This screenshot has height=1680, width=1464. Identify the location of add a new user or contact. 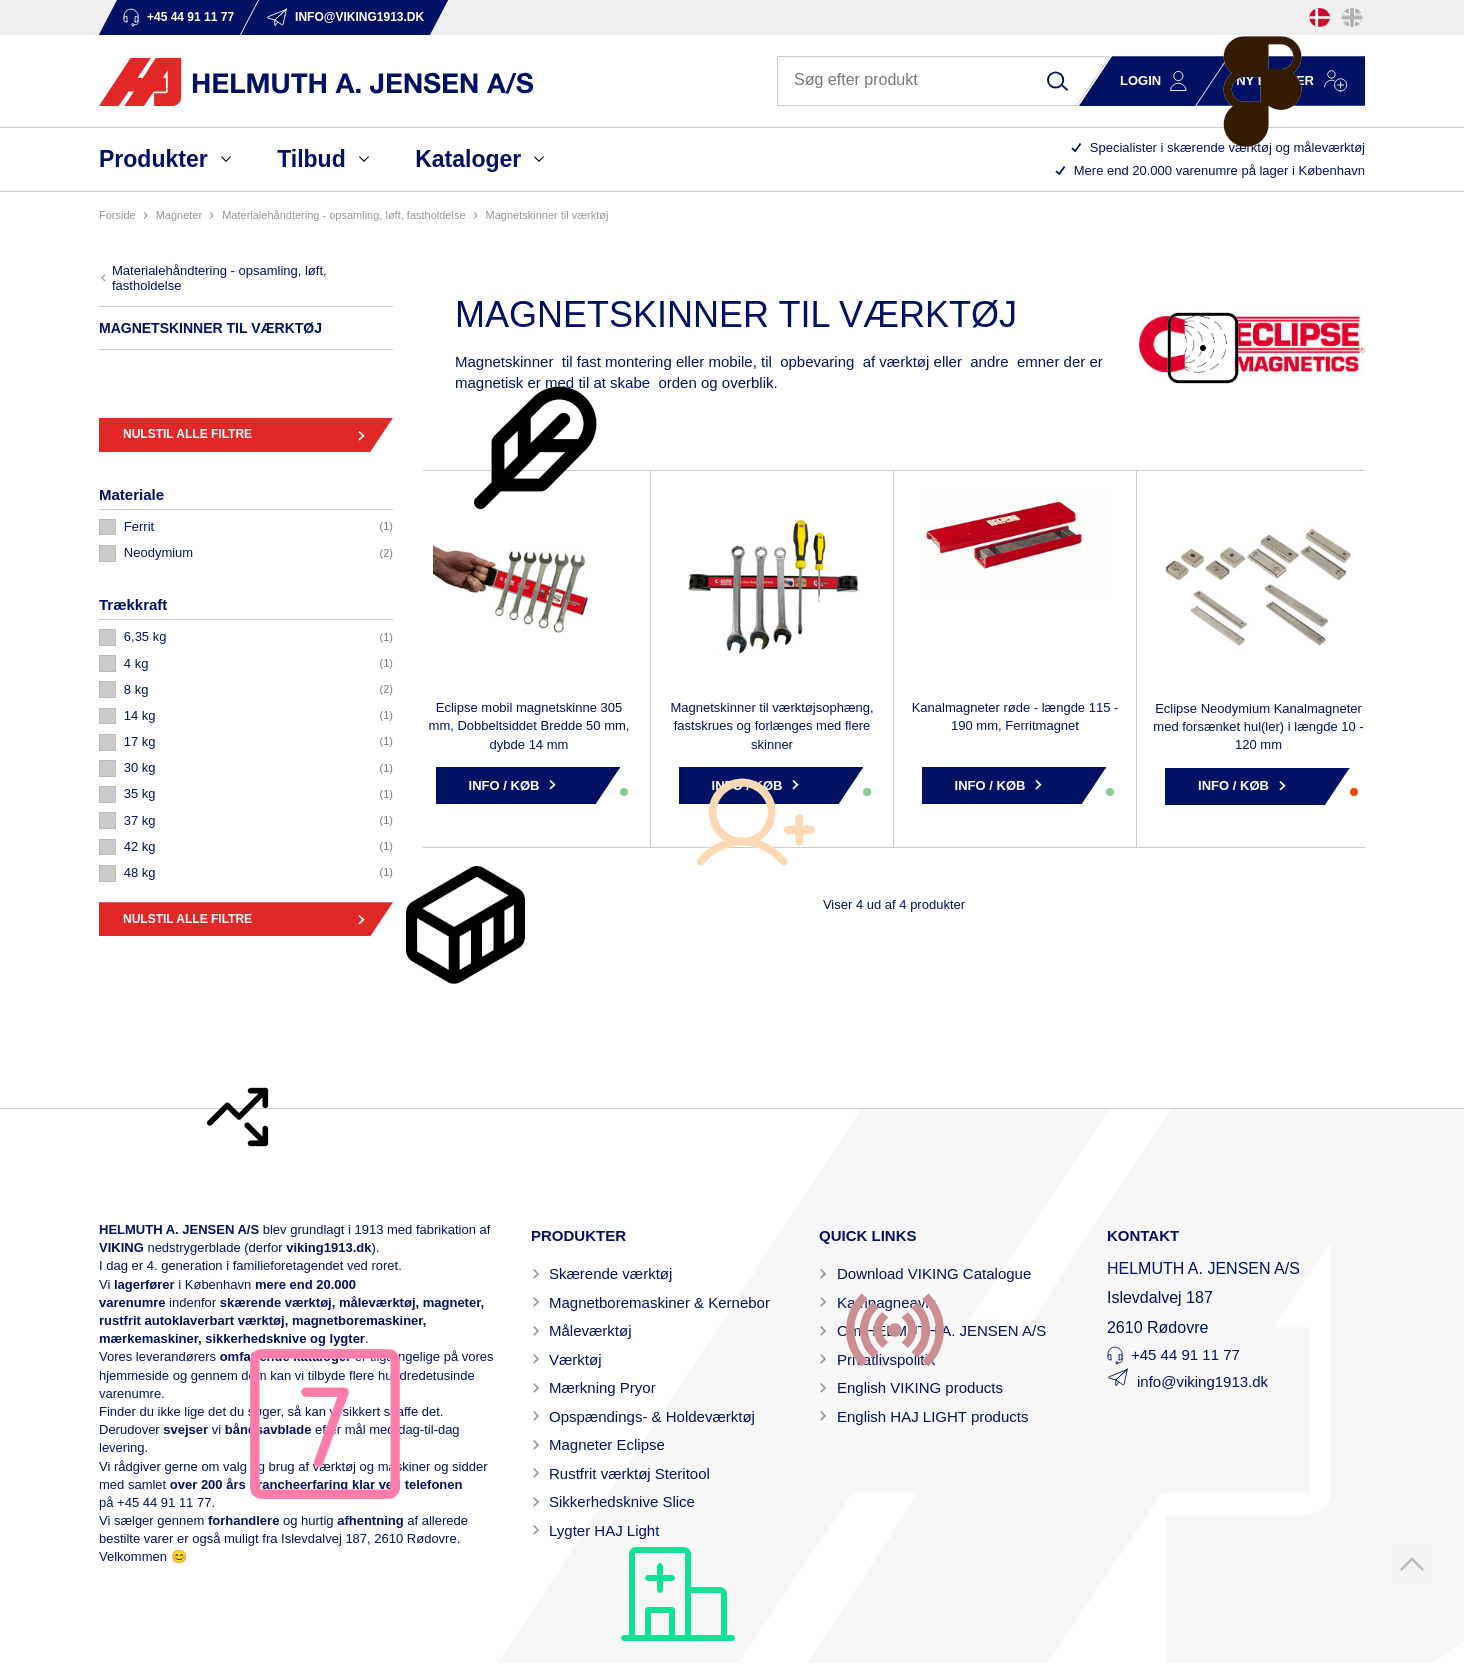
(752, 826).